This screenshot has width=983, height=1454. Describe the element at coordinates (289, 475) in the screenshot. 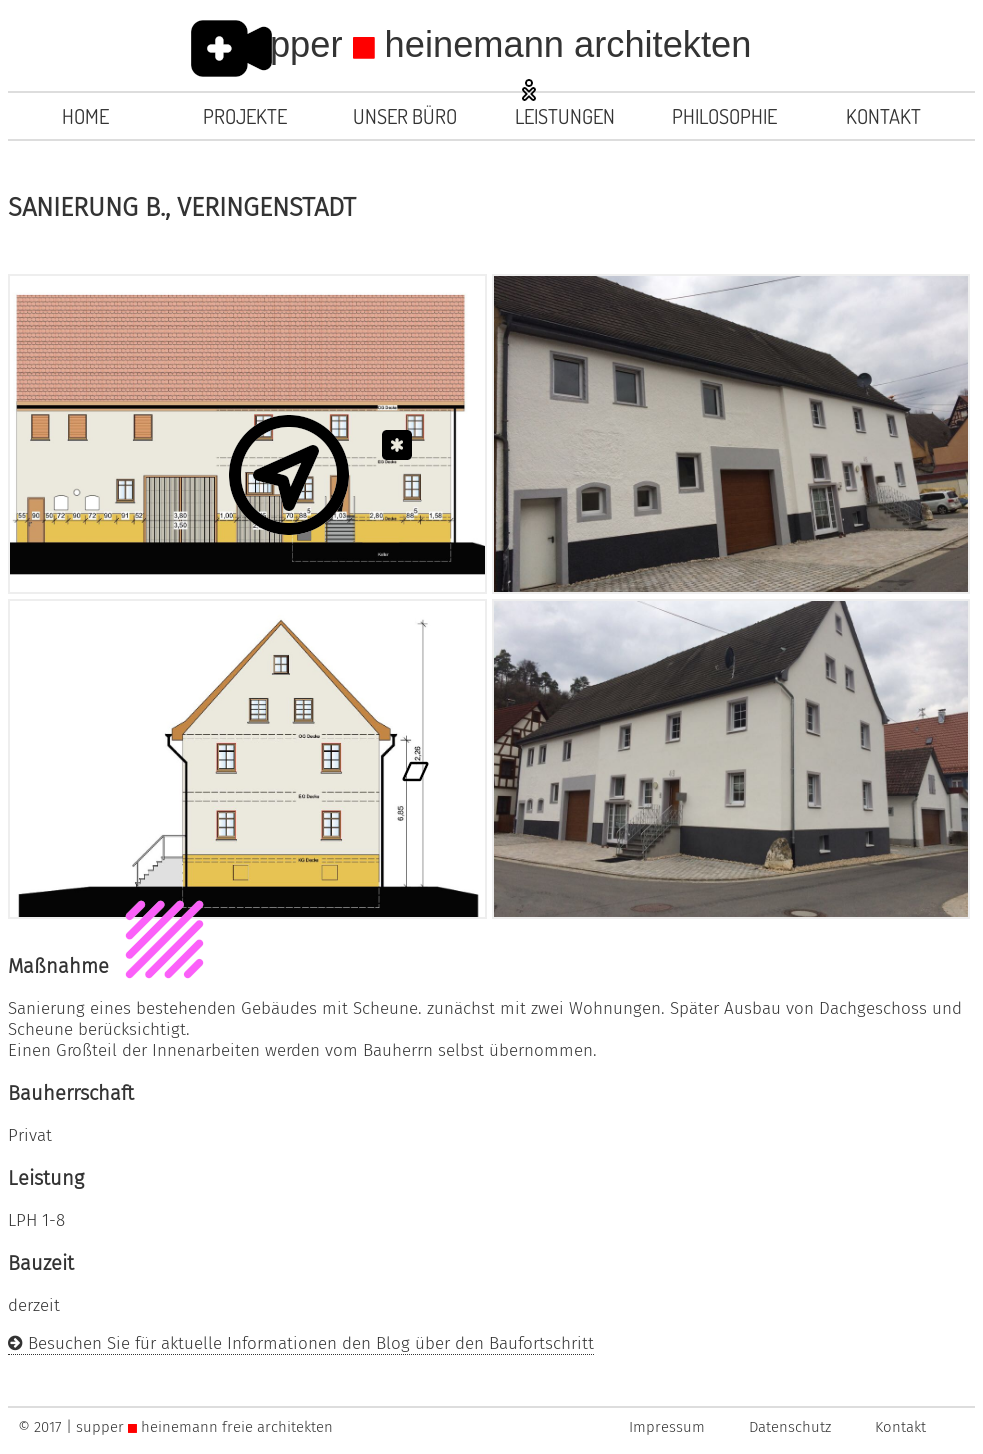

I see `access current location services` at that location.